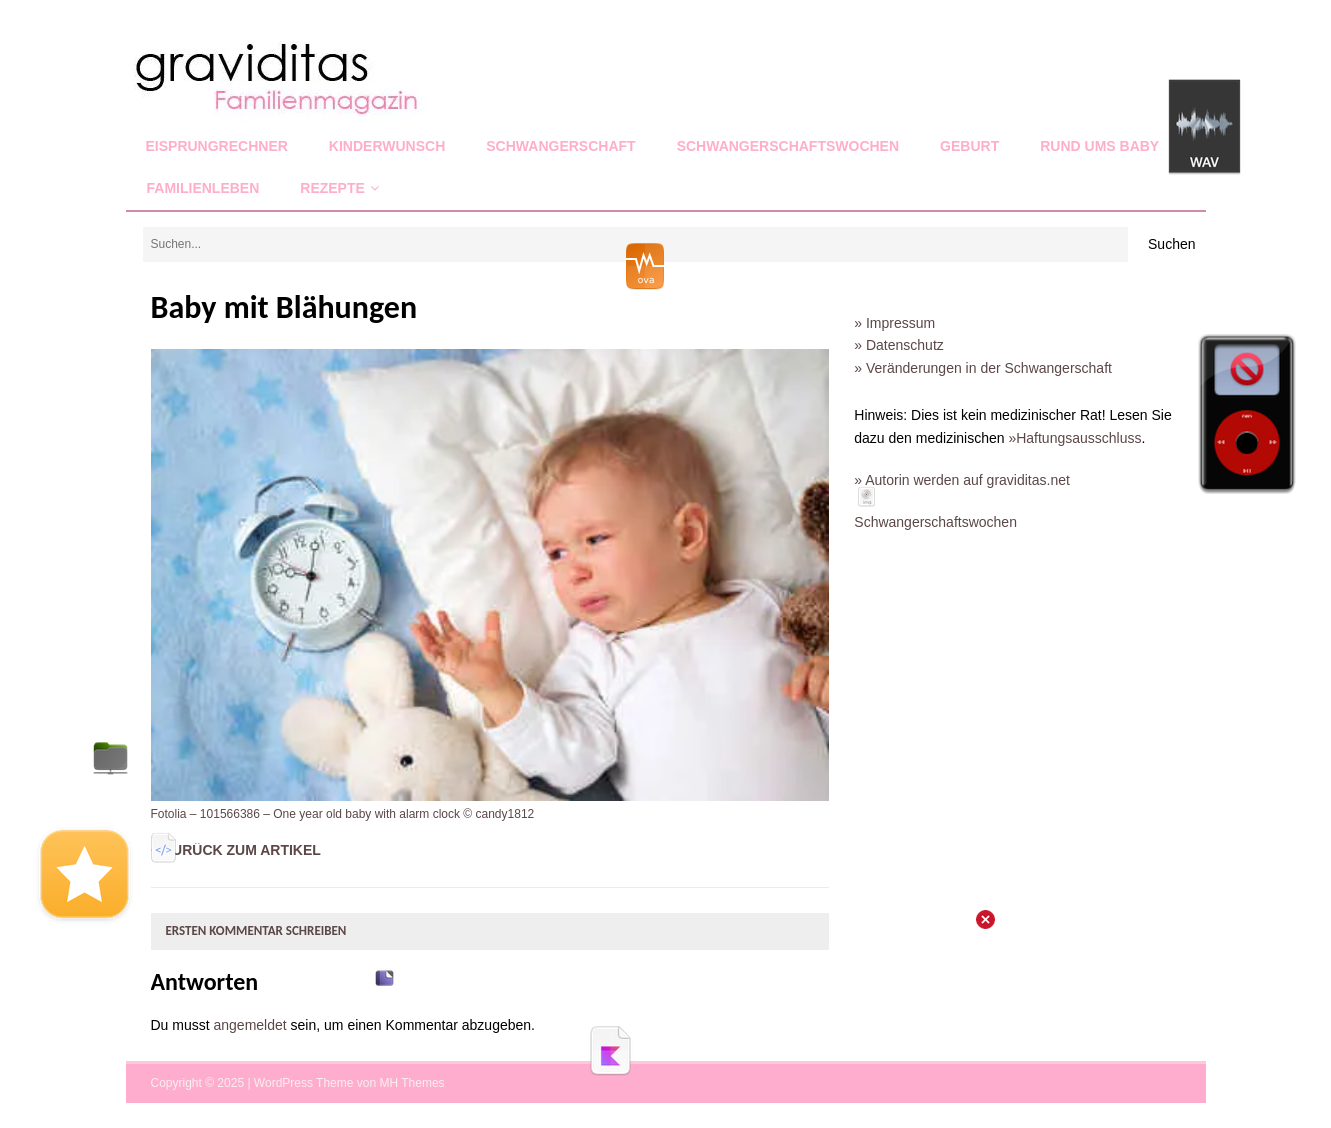 The height and width of the screenshot is (1128, 1331). What do you see at coordinates (1204, 128) in the screenshot?
I see `a WAV audio file in GarageBand or Logic Pro` at bounding box center [1204, 128].